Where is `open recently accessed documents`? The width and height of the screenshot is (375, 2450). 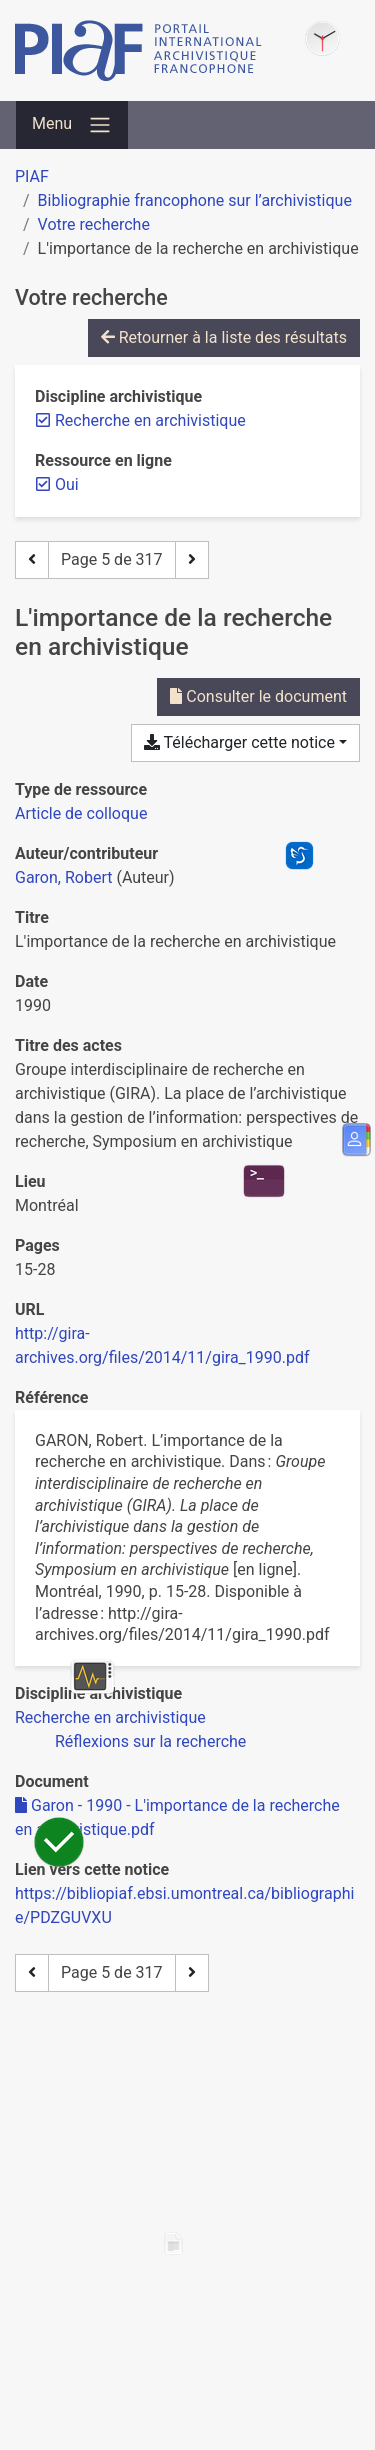 open recently accessed documents is located at coordinates (322, 38).